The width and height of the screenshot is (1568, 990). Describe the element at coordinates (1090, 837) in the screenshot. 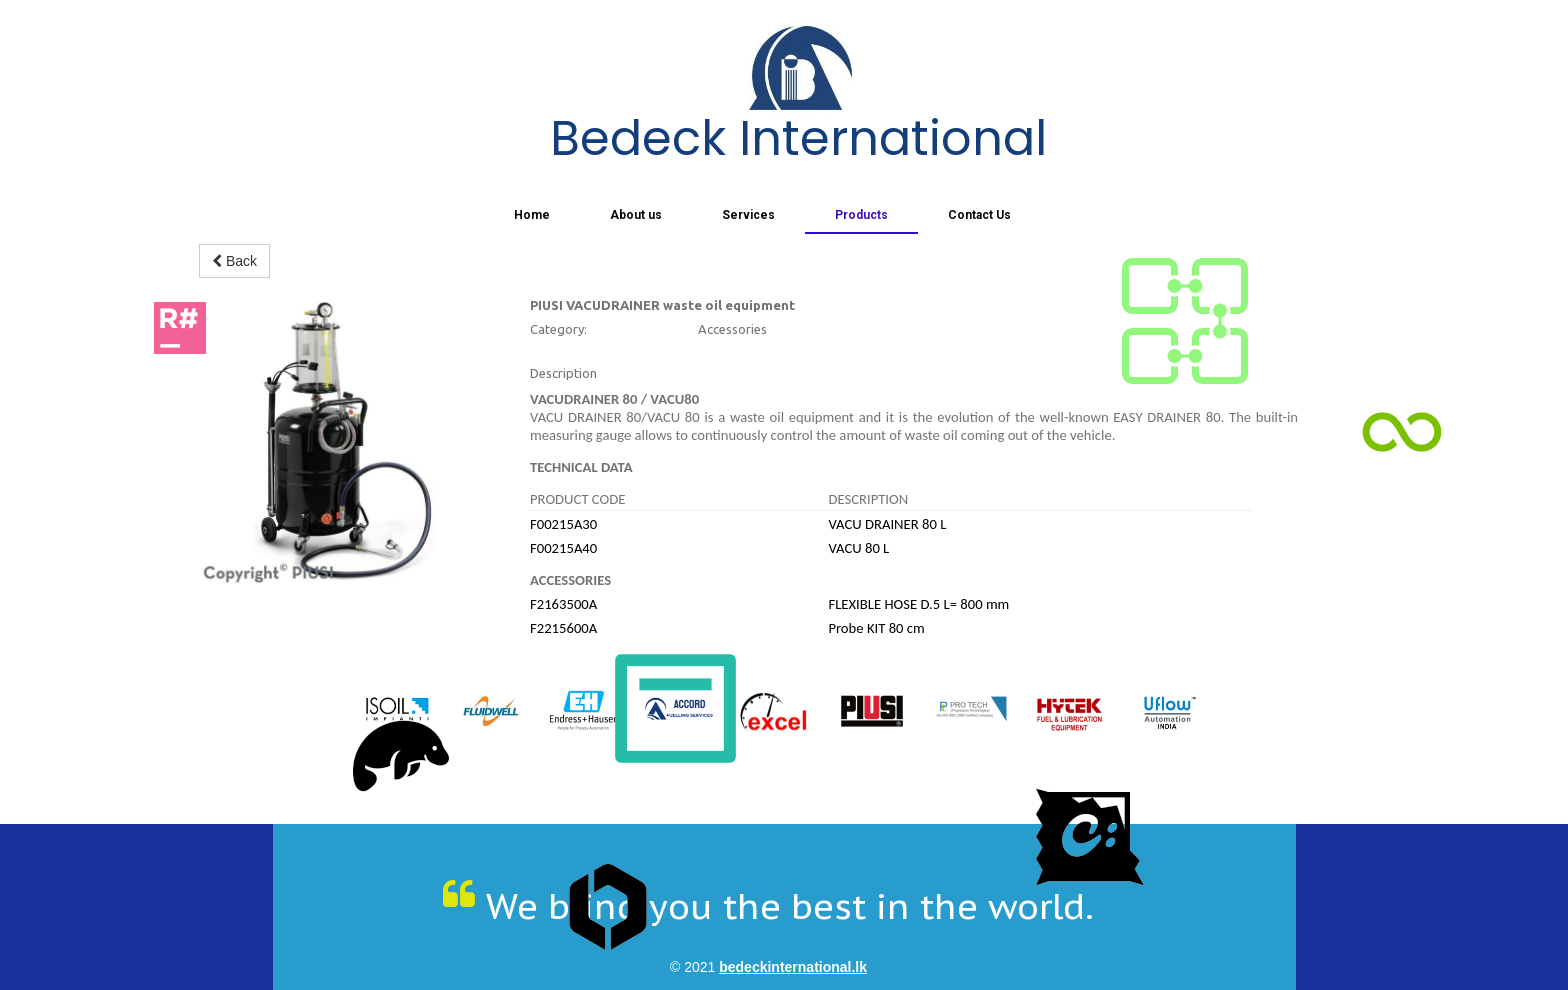

I see `chocolatey package manager logo` at that location.